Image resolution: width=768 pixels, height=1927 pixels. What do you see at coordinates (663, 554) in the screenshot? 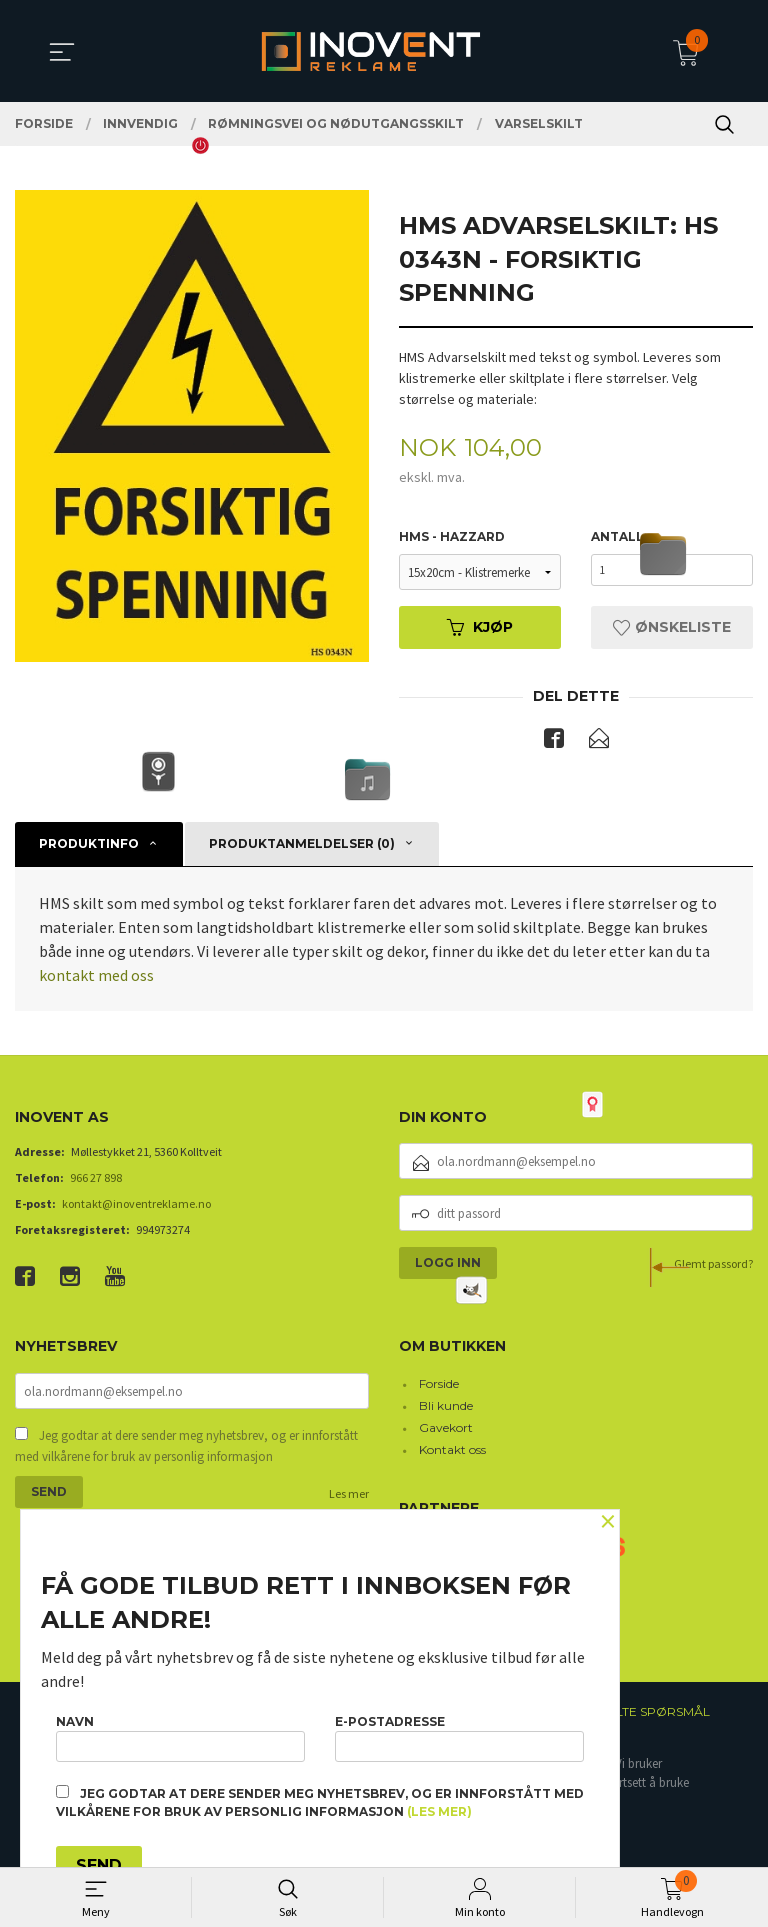
I see `open folder to view contents` at bounding box center [663, 554].